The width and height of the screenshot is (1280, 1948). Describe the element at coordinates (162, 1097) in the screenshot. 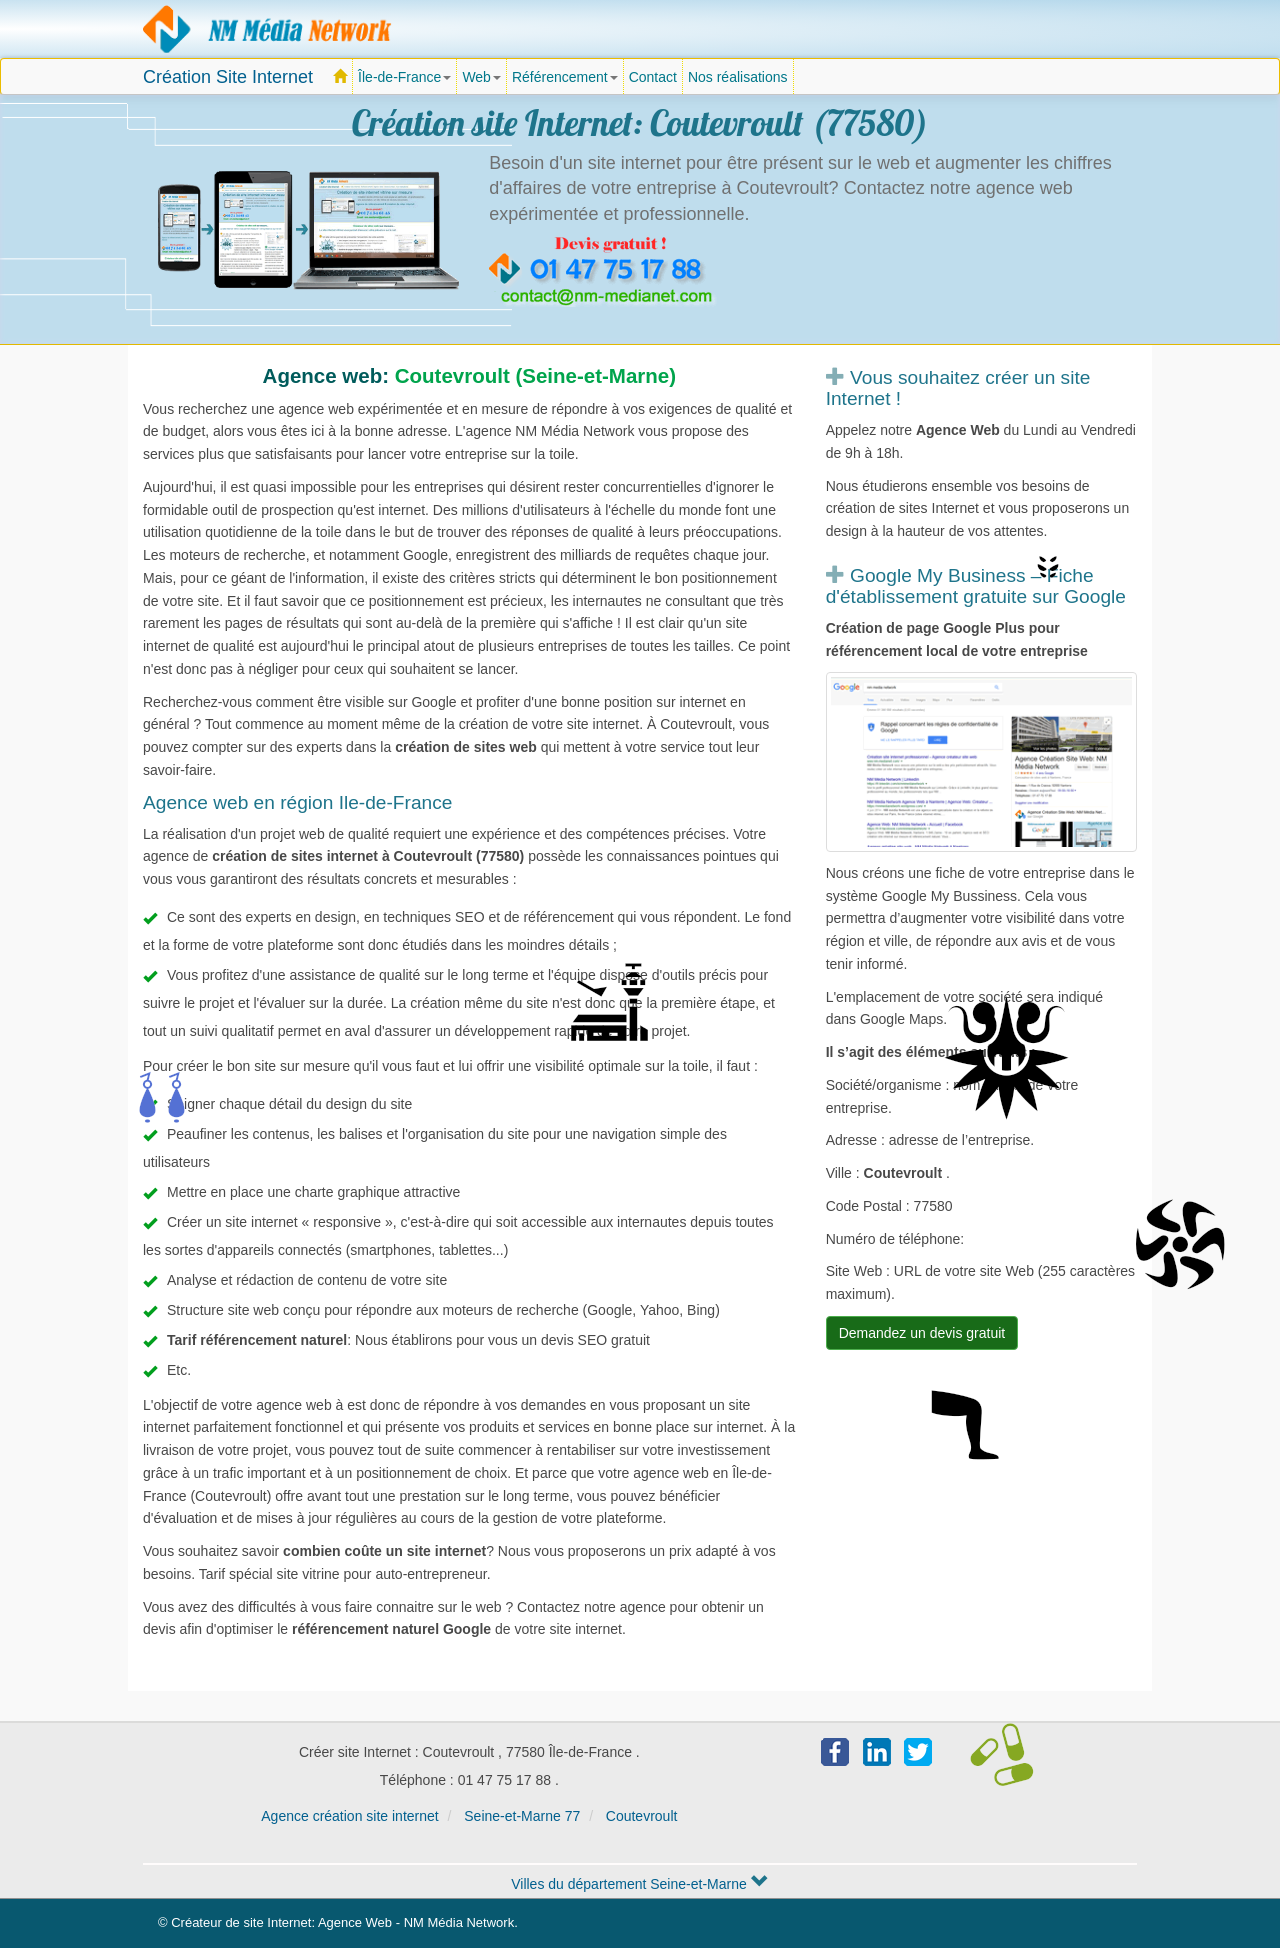

I see `browse or select earring accessories` at that location.